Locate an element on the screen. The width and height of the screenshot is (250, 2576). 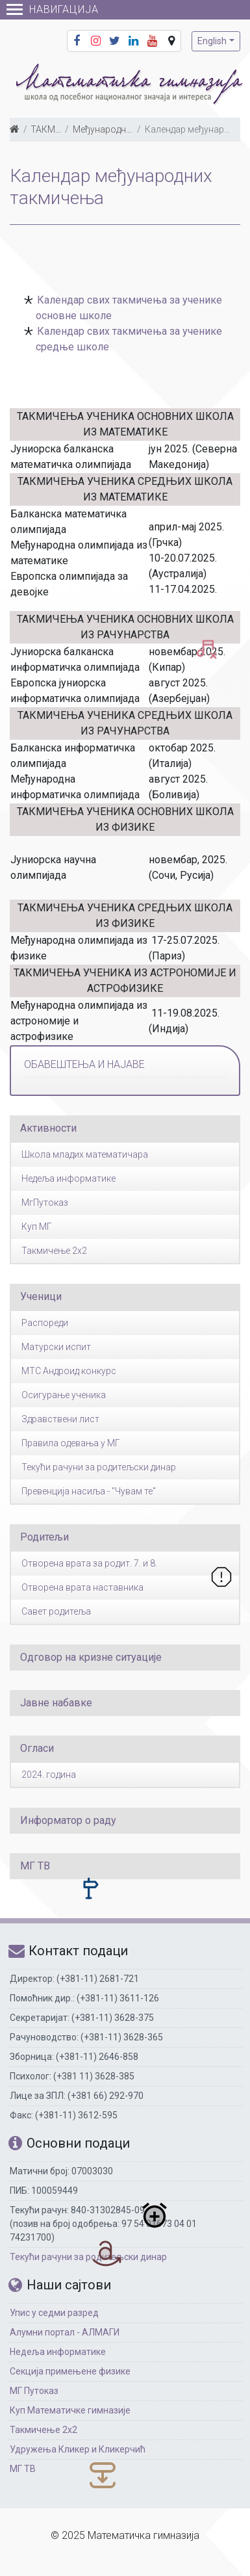
open the Amazon app or website is located at coordinates (106, 2253).